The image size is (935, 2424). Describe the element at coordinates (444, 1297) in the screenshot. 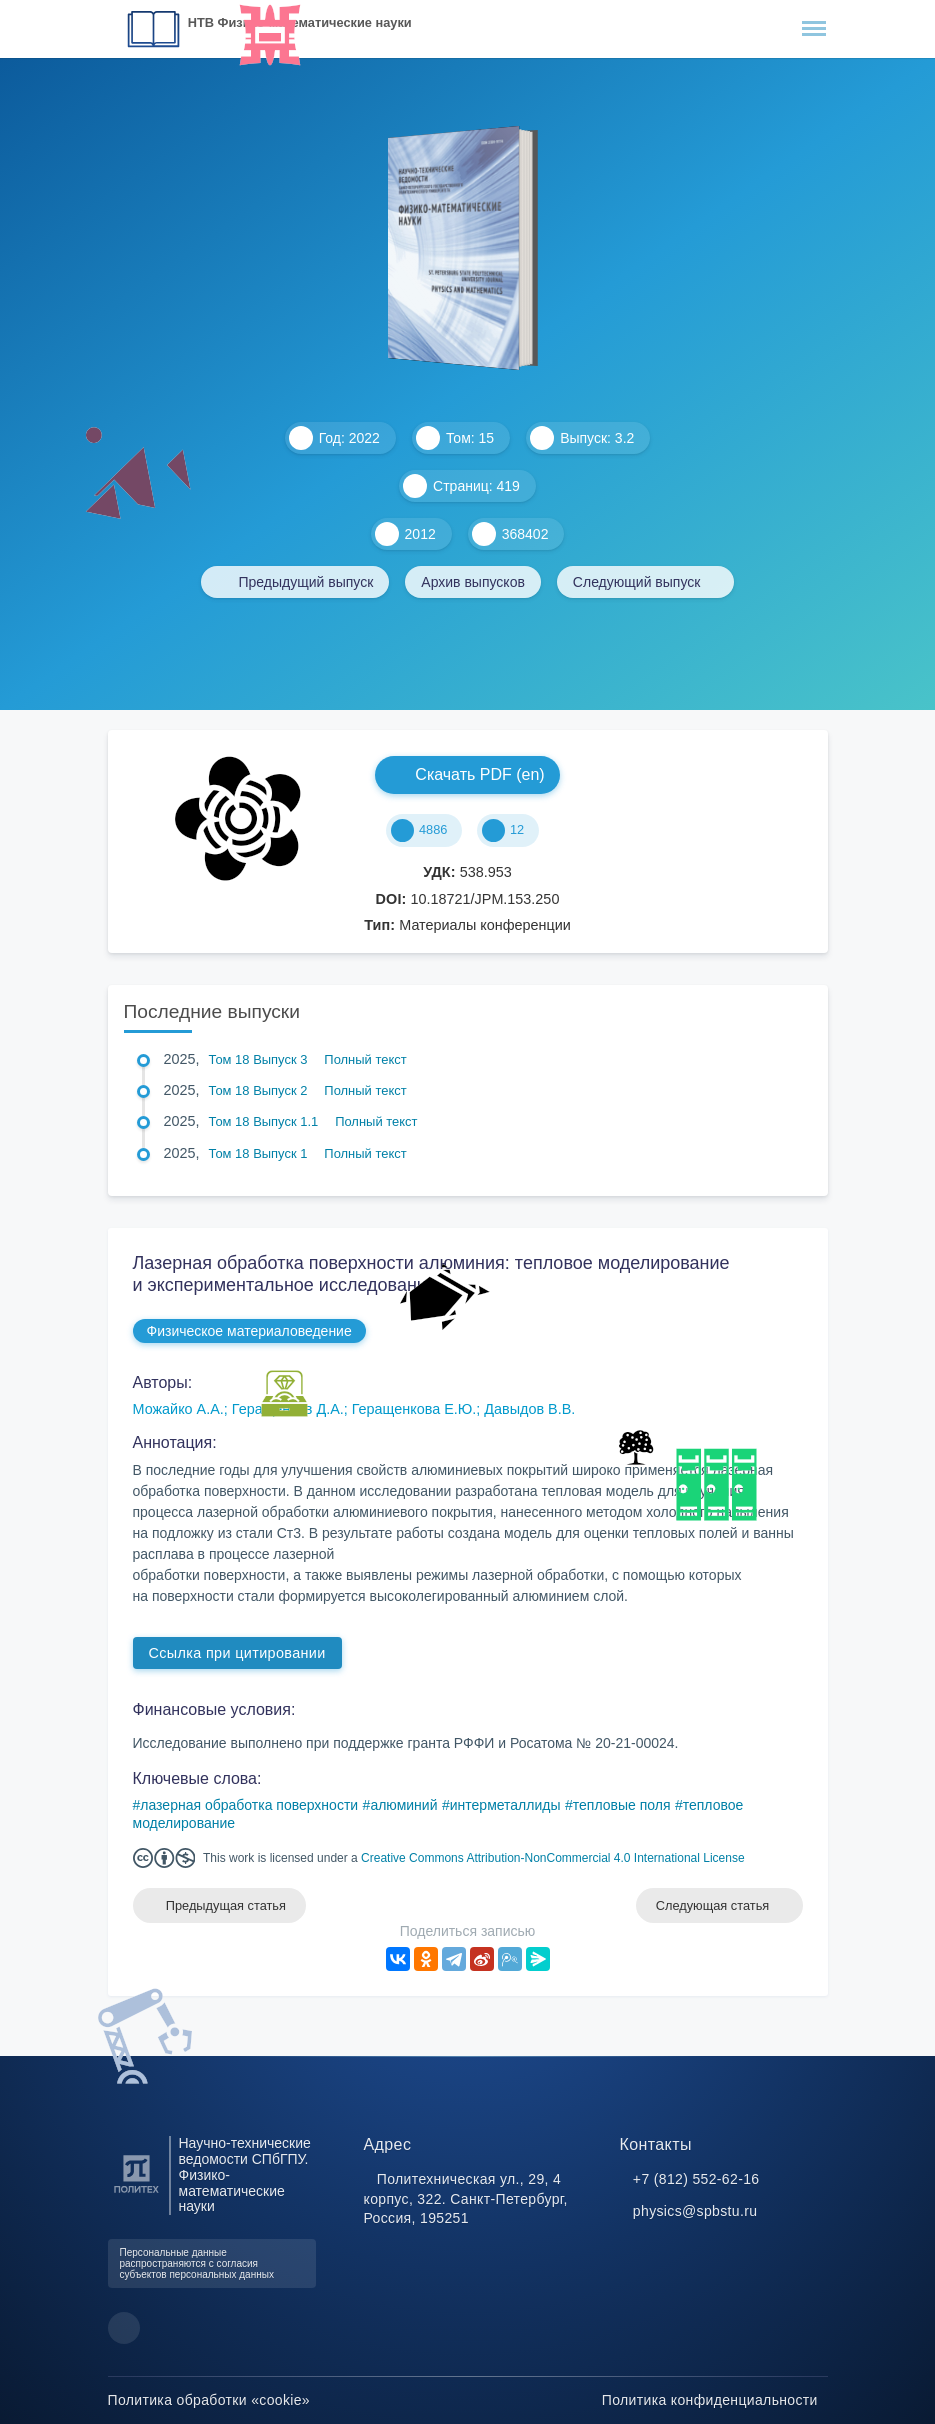

I see `access origami or paper craft tutorials` at that location.